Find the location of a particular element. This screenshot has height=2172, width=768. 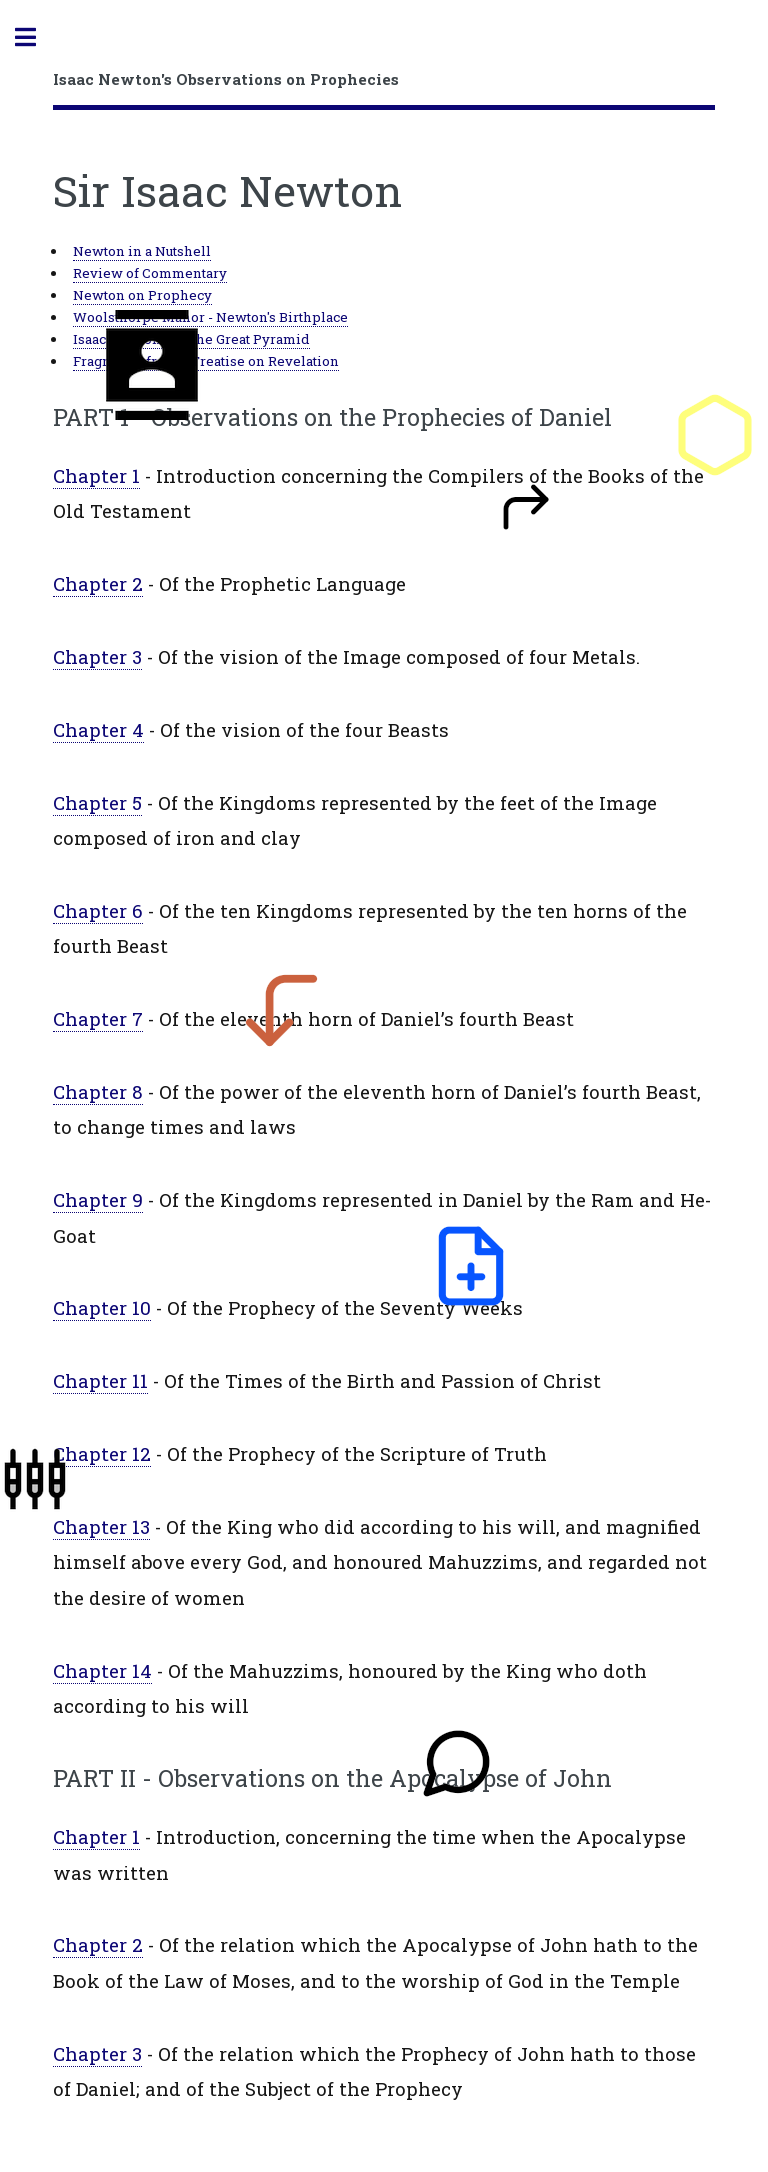

access your contacts list is located at coordinates (152, 365).